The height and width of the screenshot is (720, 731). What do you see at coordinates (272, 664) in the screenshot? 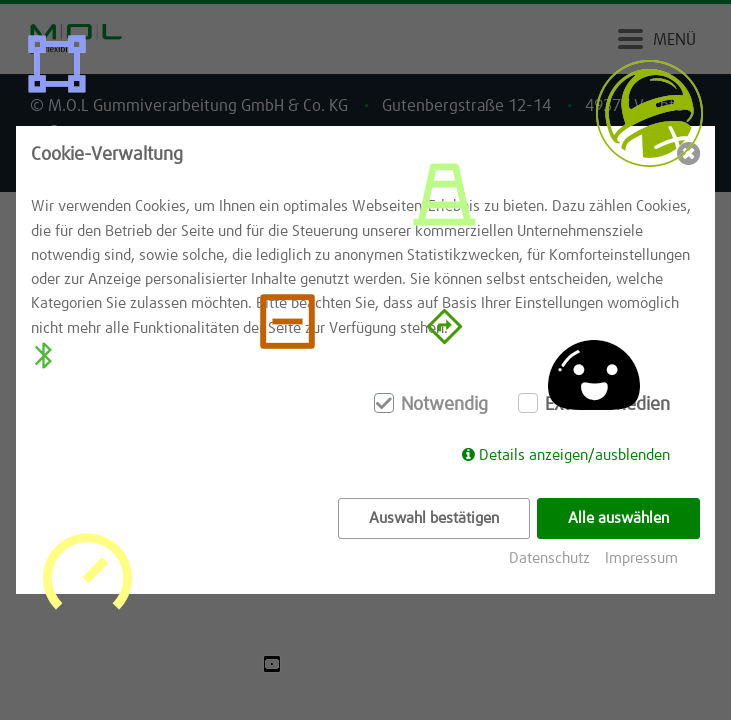
I see `open youtube` at bounding box center [272, 664].